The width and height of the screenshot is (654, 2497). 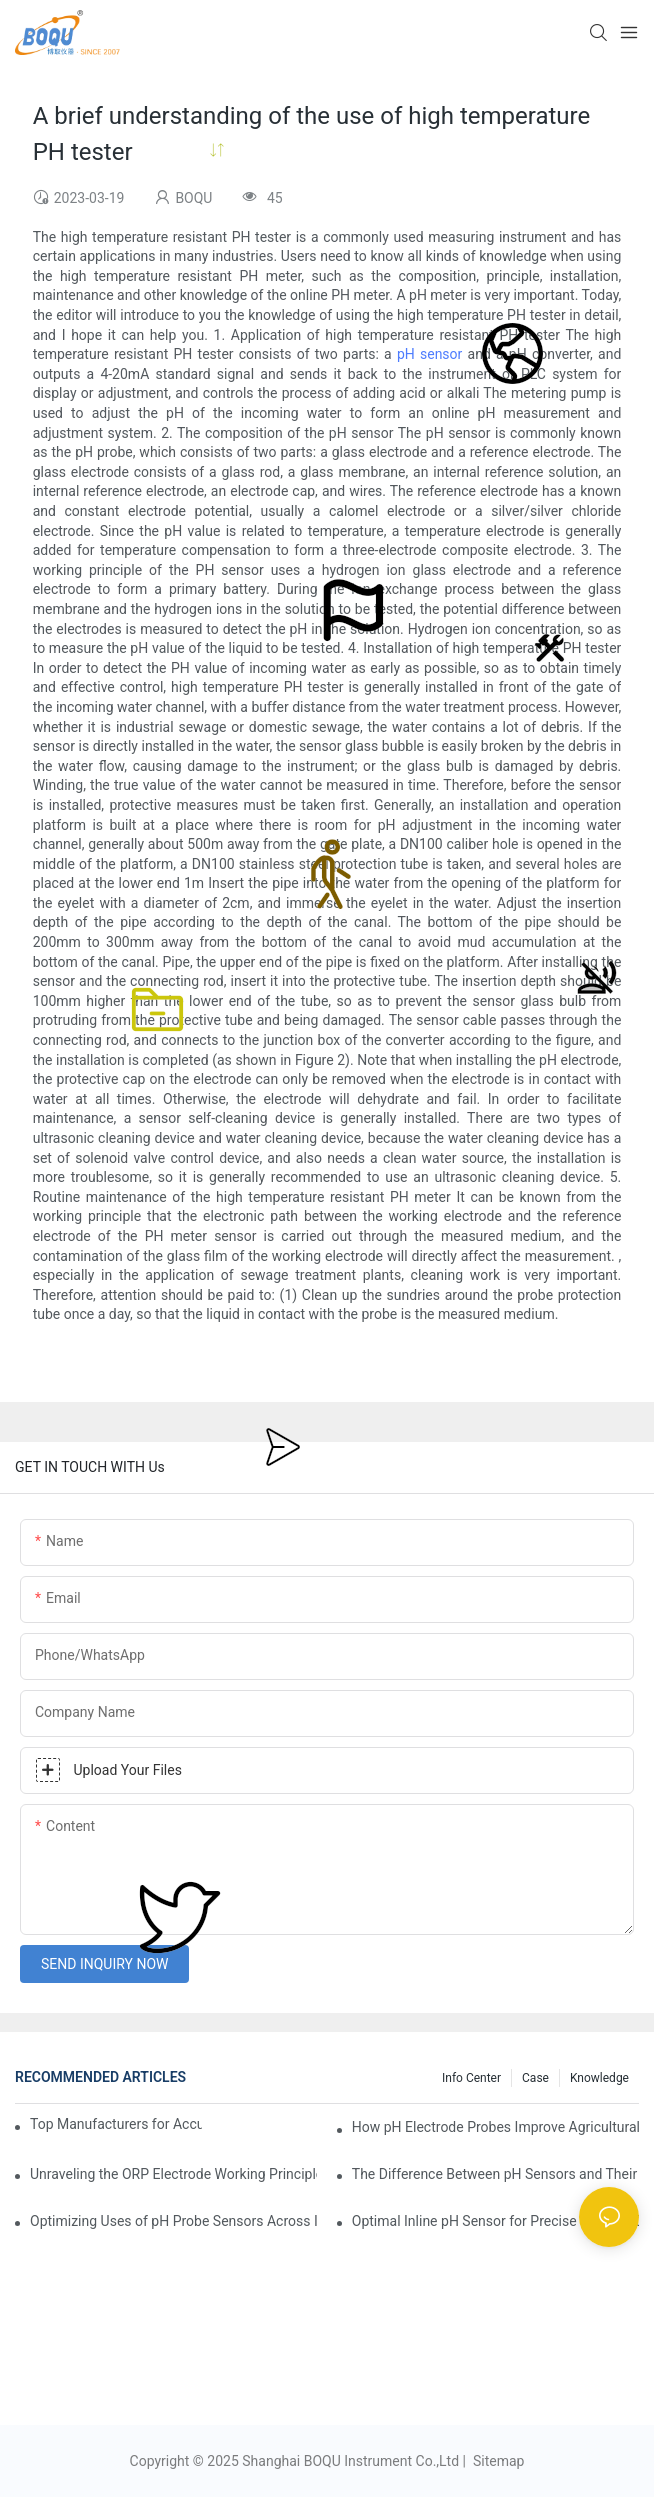 I want to click on remove a file or item from this folder, so click(x=157, y=1009).